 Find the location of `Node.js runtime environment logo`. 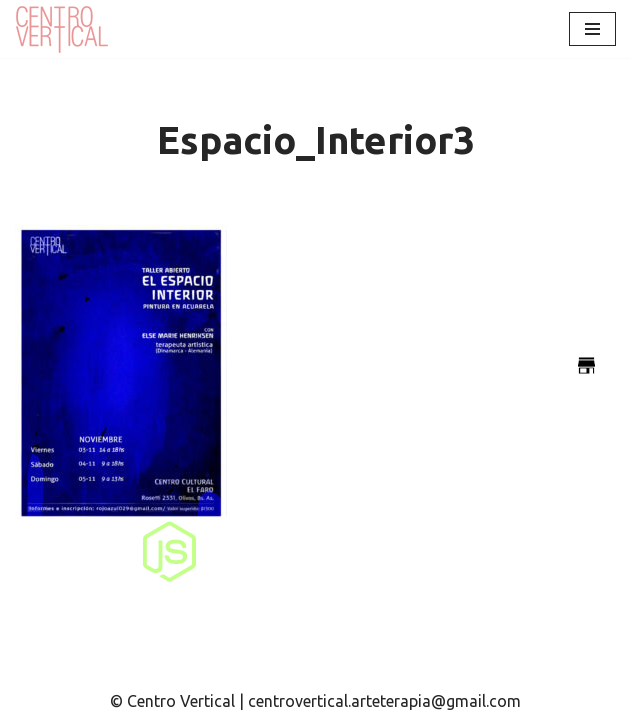

Node.js runtime environment logo is located at coordinates (169, 551).